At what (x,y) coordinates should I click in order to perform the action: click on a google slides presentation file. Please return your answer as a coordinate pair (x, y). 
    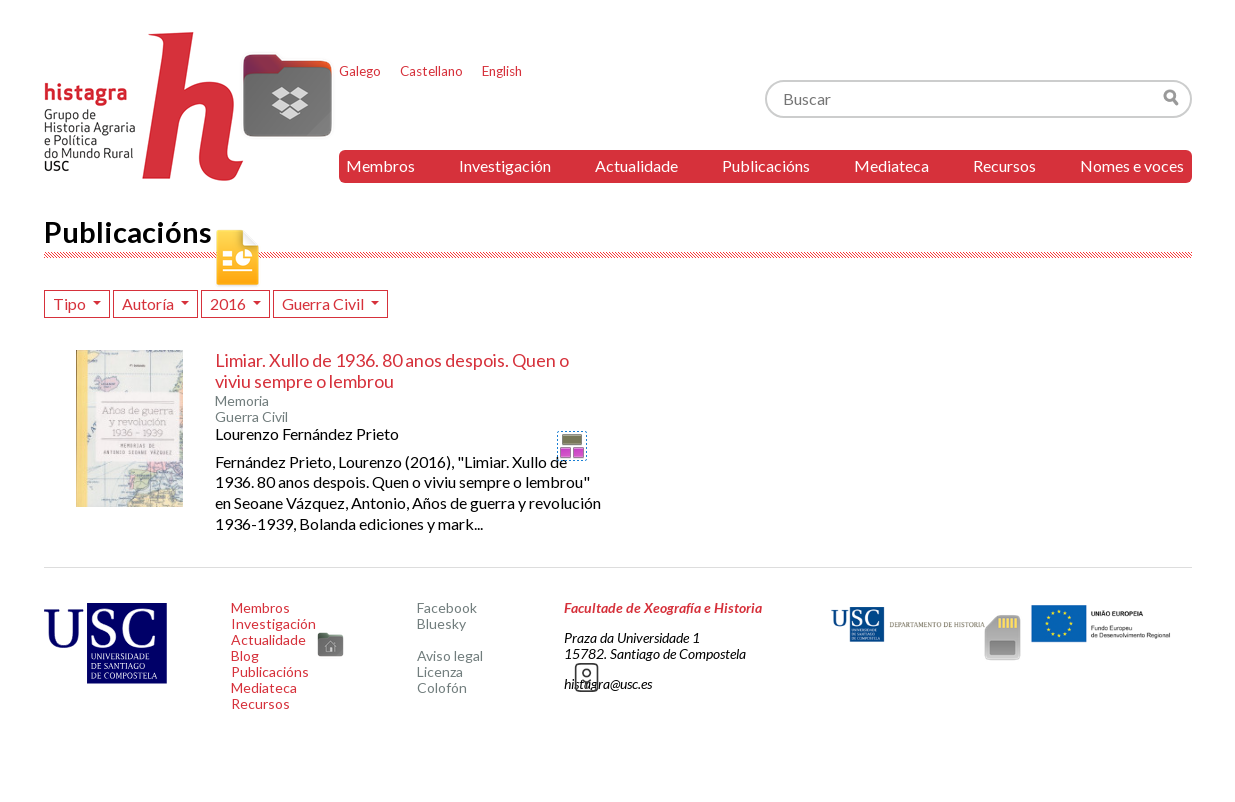
    Looking at the image, I should click on (237, 258).